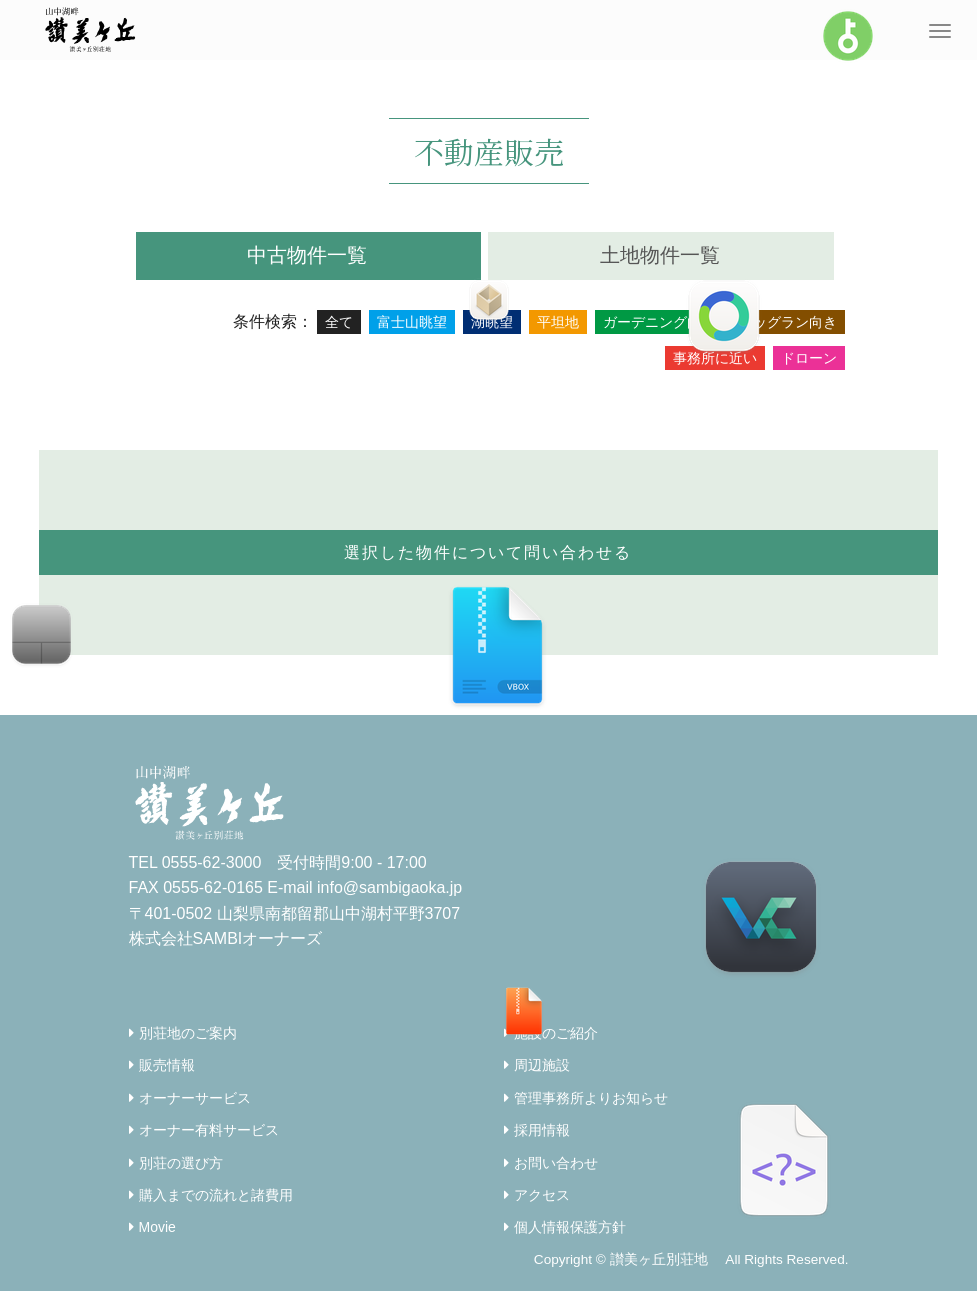 The height and width of the screenshot is (1291, 977). What do you see at coordinates (761, 917) in the screenshot?
I see `open veracrypt disk encryption app` at bounding box center [761, 917].